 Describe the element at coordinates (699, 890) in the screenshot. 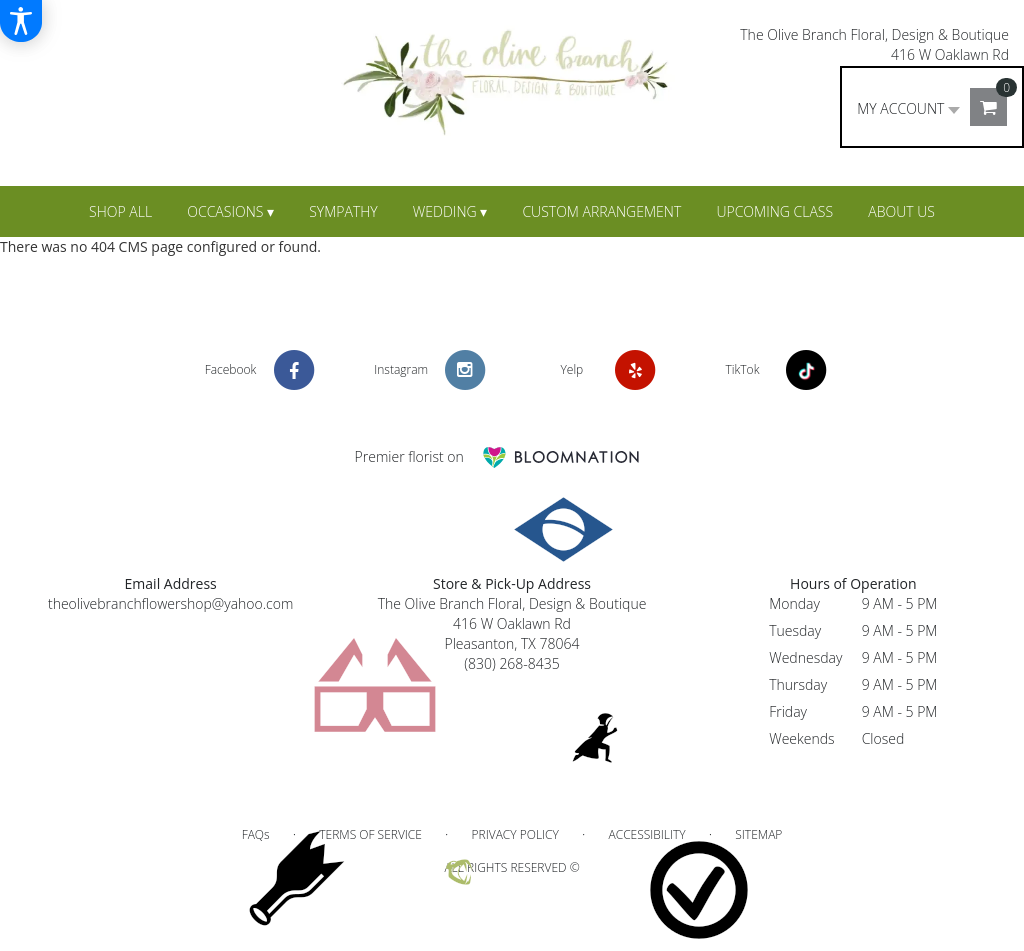

I see `indicates a confirmed or completed action` at that location.